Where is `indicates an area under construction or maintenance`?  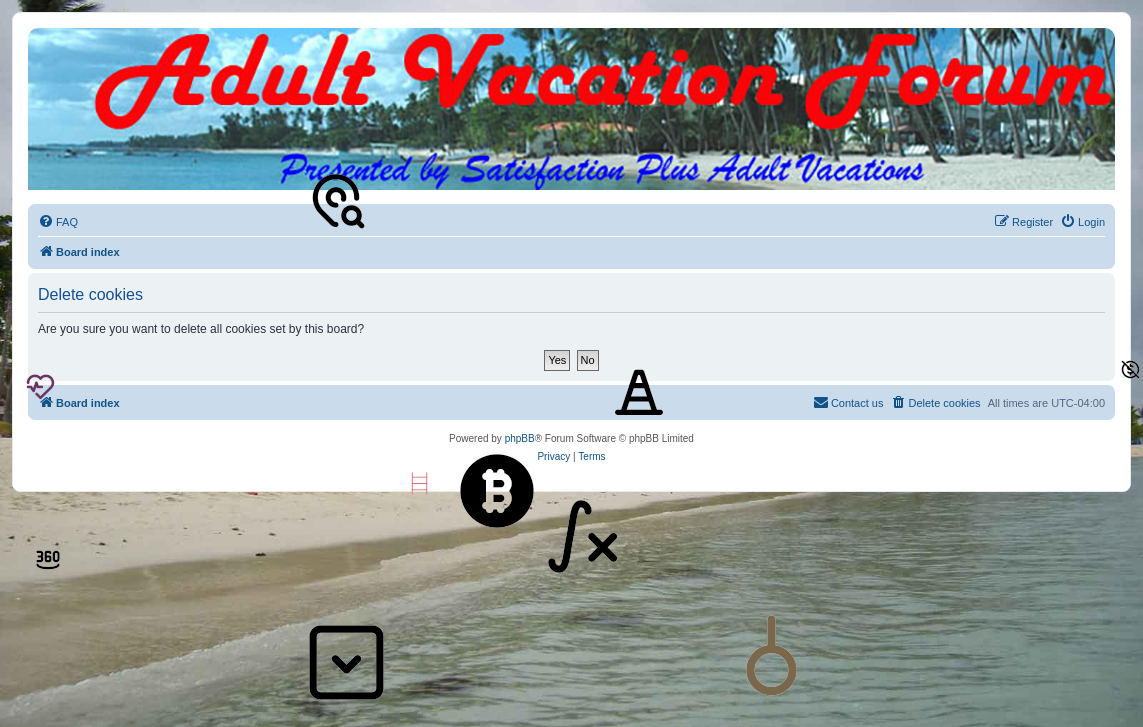
indicates an area under construction or maintenance is located at coordinates (639, 391).